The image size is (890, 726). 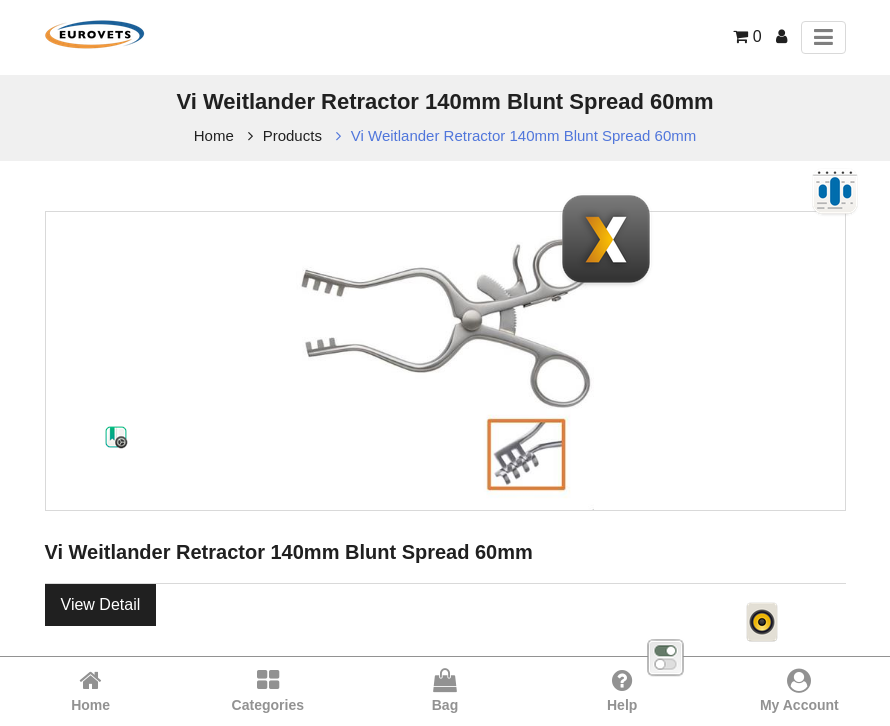 I want to click on open speech note app for voice transcription, so click(x=835, y=191).